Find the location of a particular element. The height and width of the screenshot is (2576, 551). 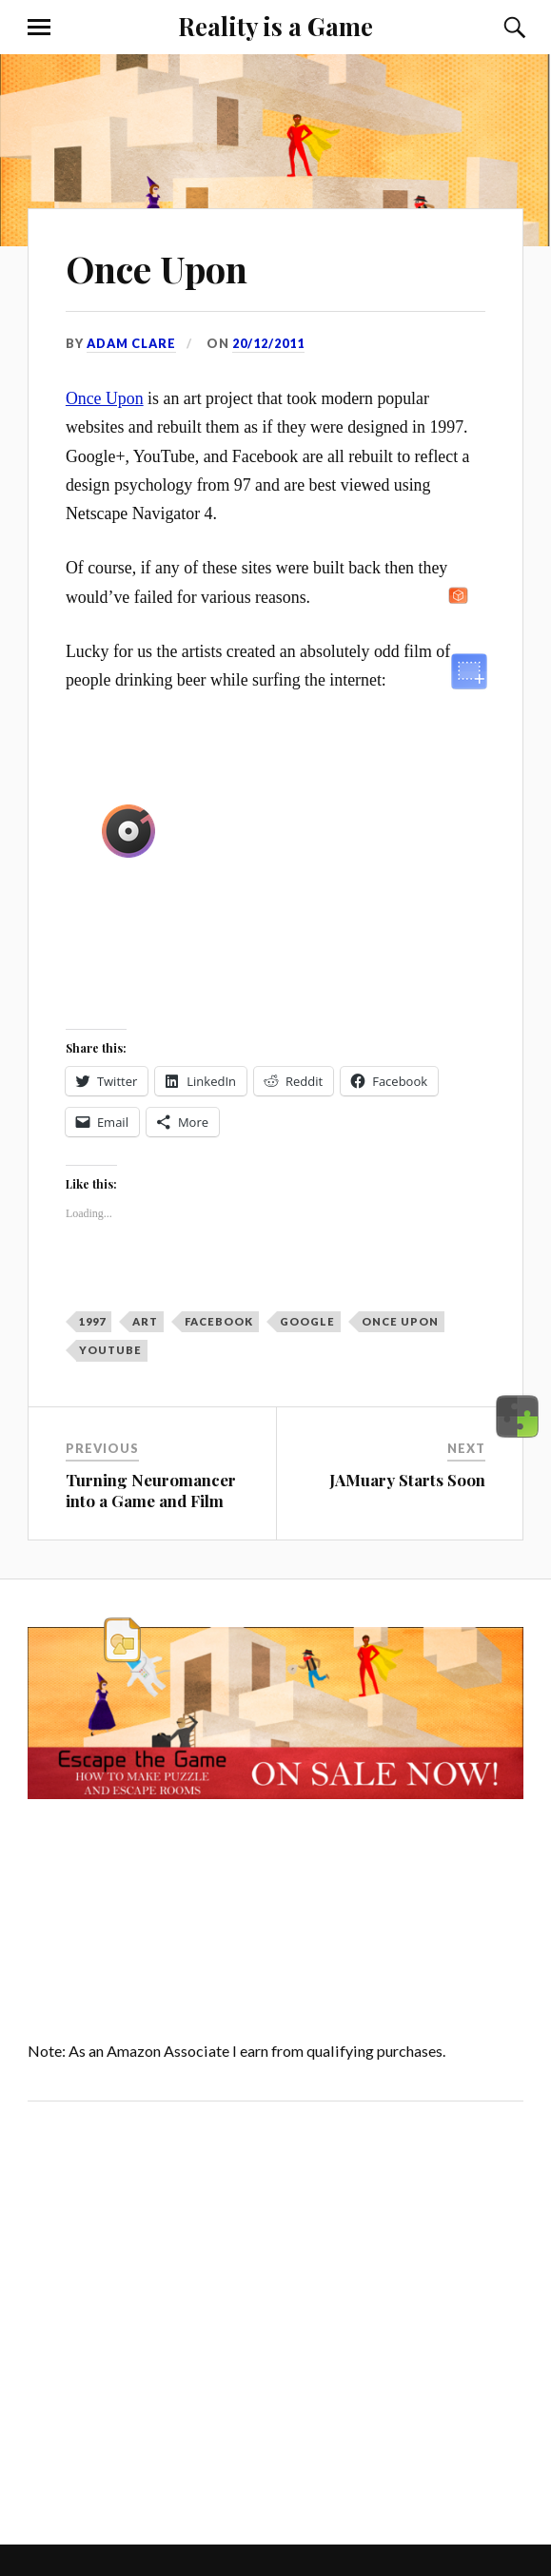

open an opendocument graphics file is located at coordinates (122, 1639).